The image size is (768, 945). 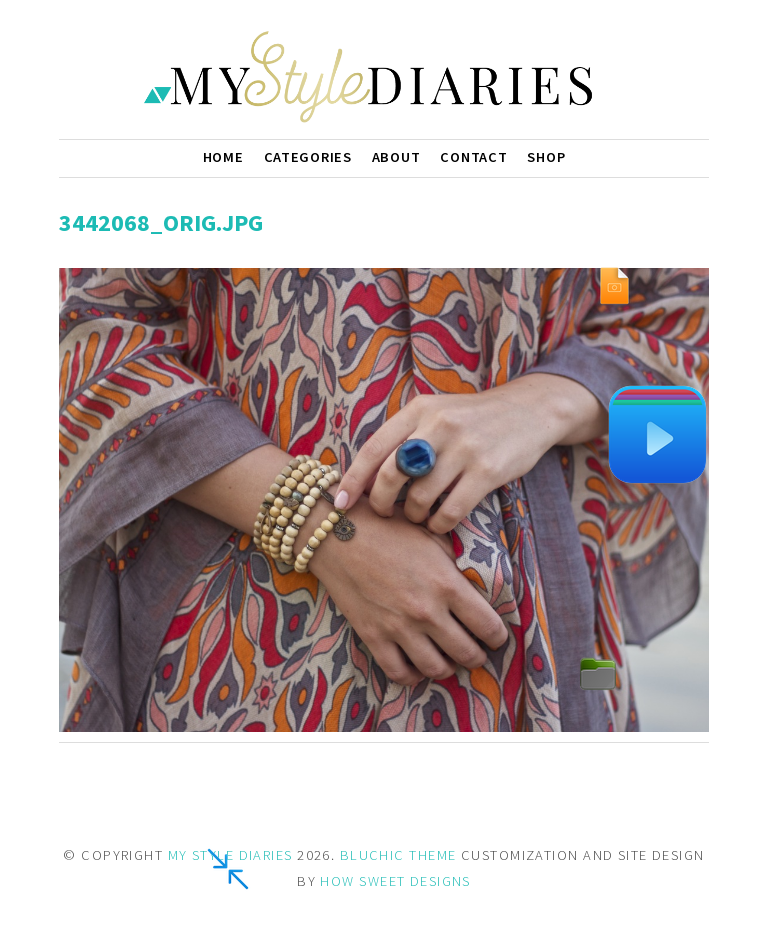 What do you see at coordinates (614, 286) in the screenshot?
I see `a sketchbook or graphics file` at bounding box center [614, 286].